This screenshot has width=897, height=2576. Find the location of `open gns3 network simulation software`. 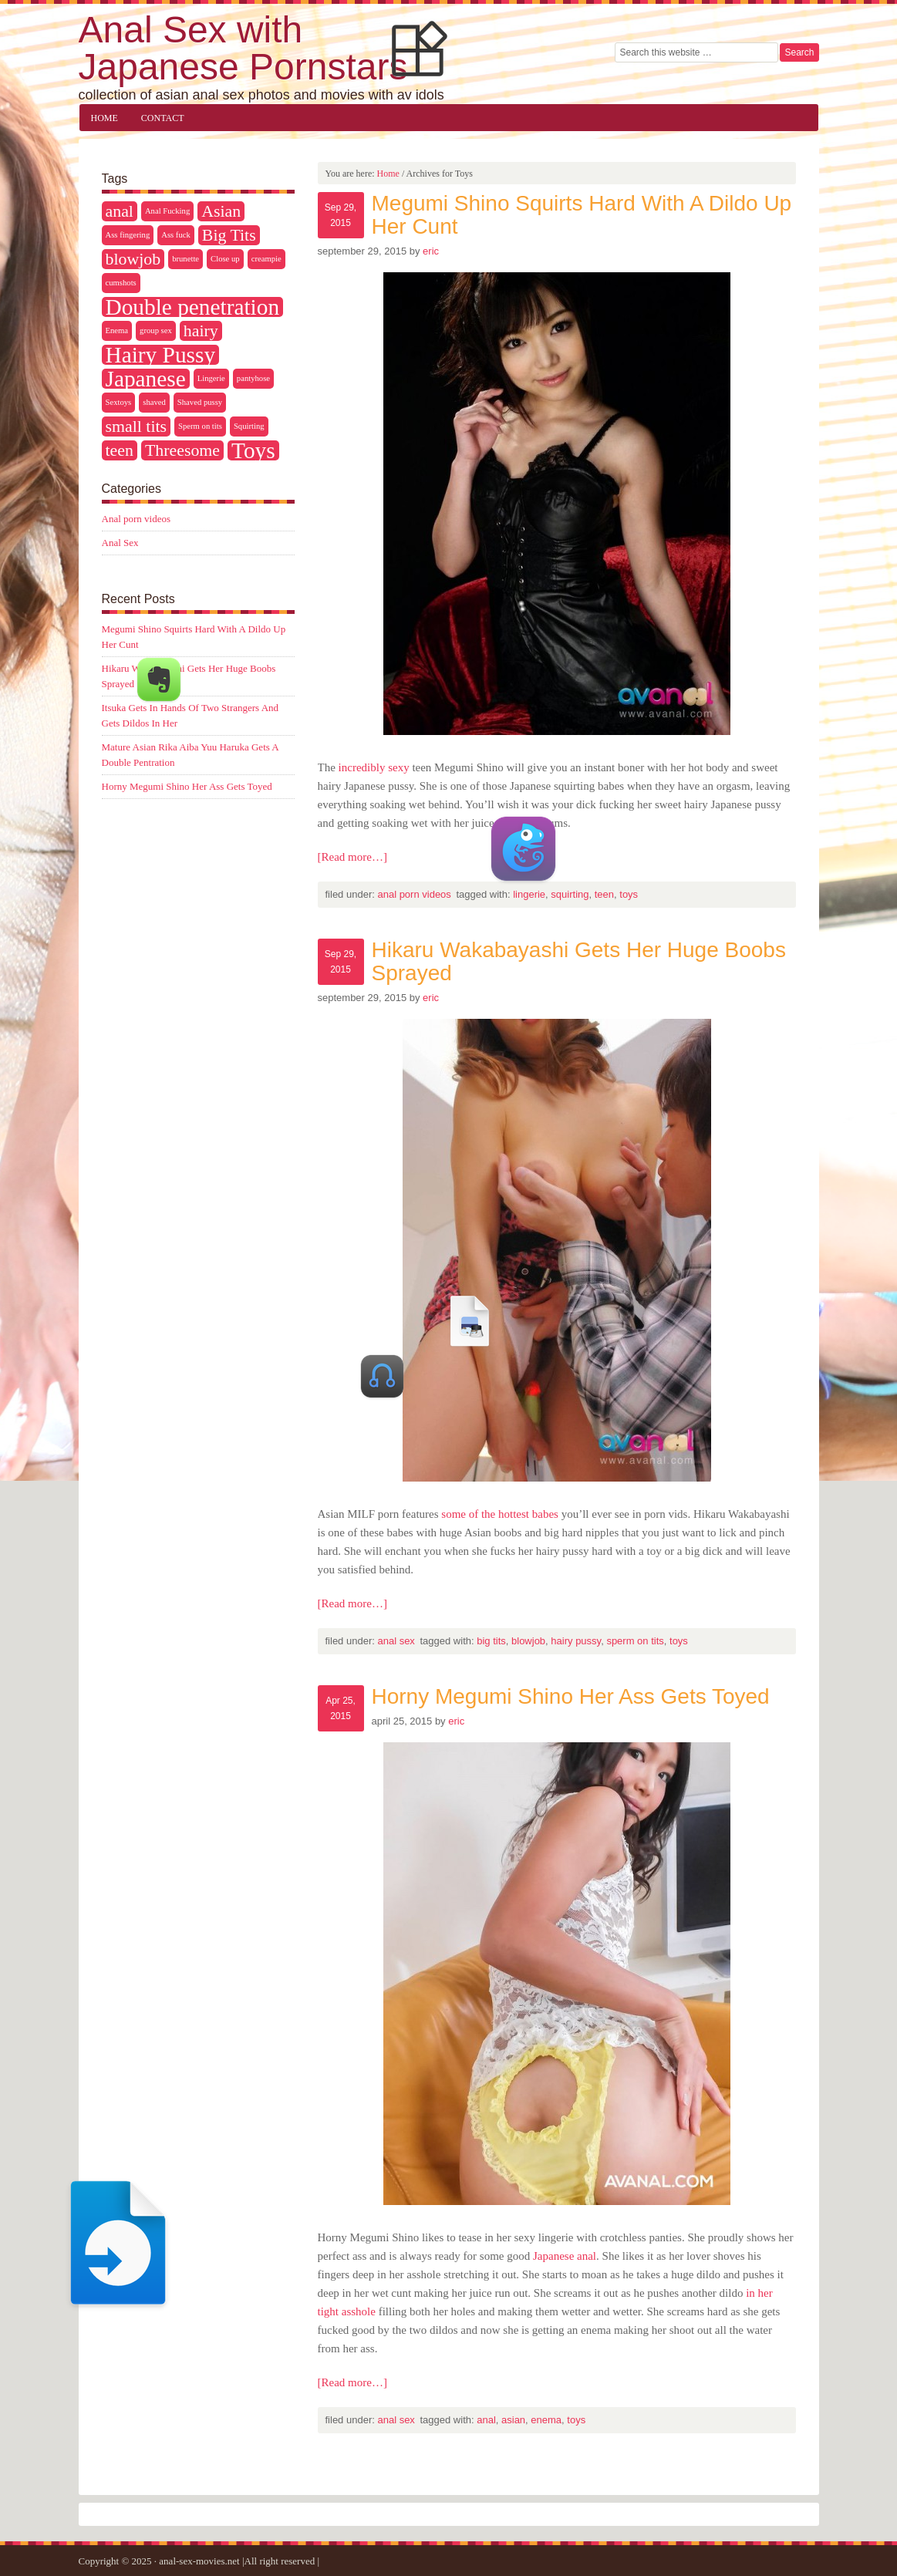

open gns3 network simulation software is located at coordinates (523, 848).